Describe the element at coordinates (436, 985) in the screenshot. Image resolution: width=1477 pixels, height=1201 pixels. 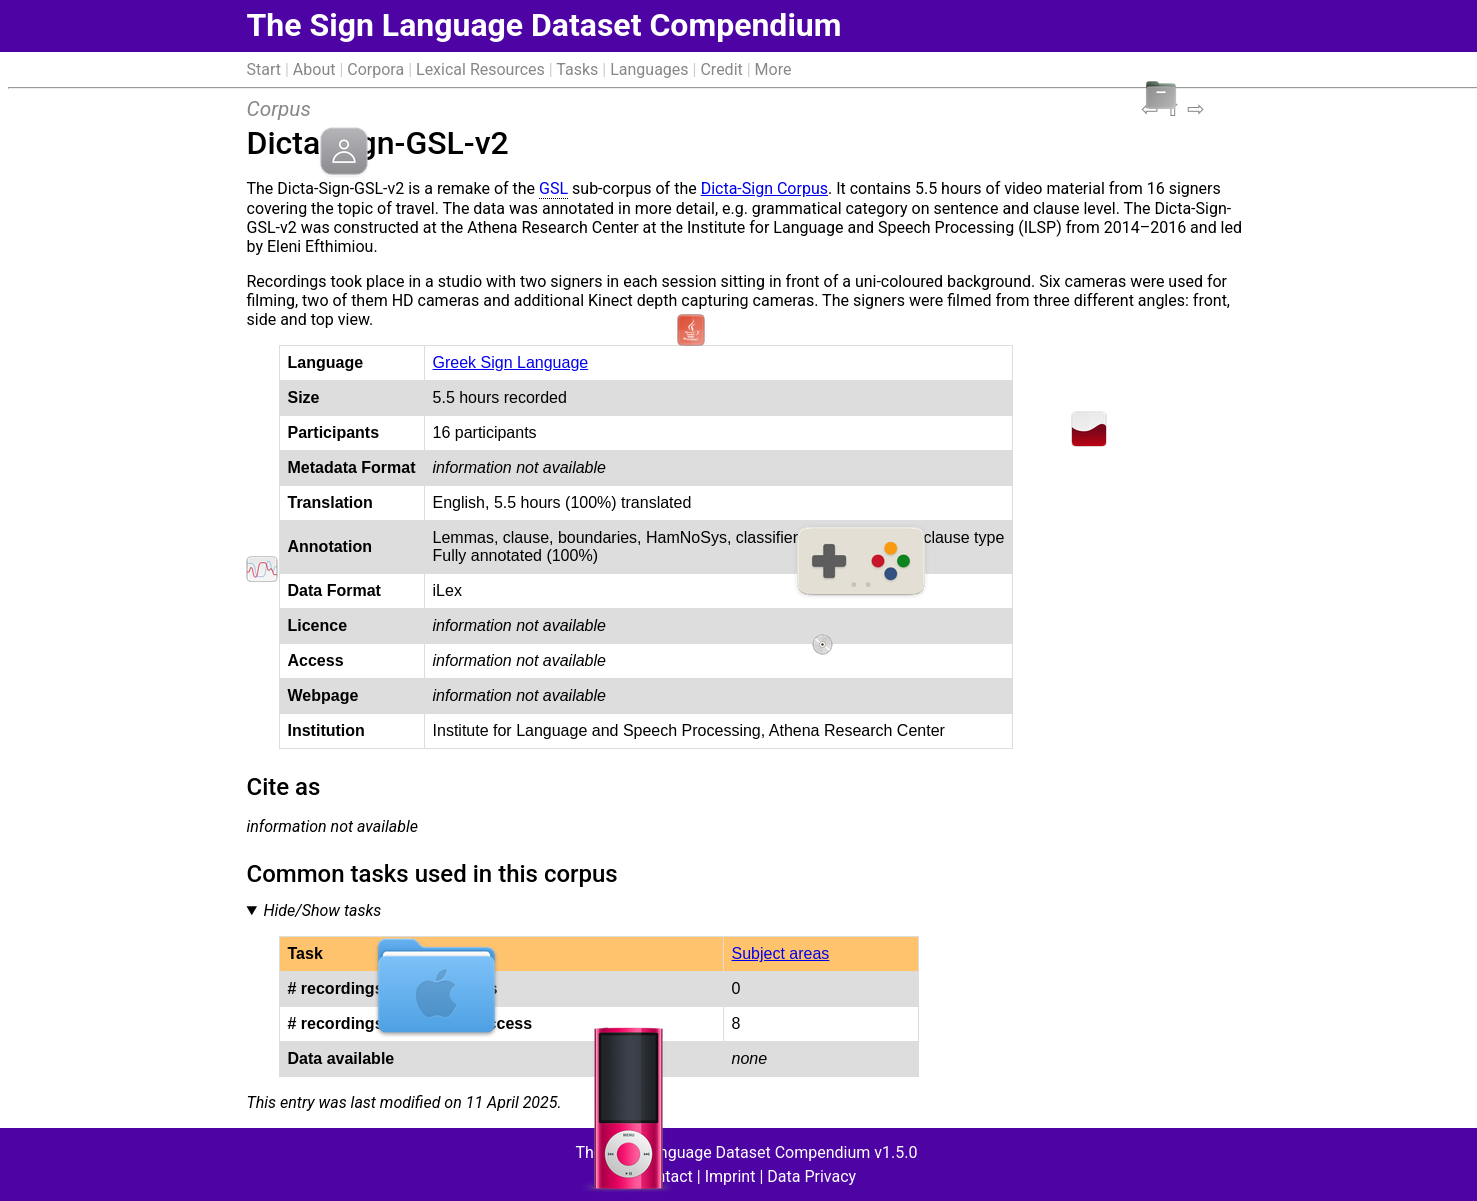
I see `open apple system folder` at that location.